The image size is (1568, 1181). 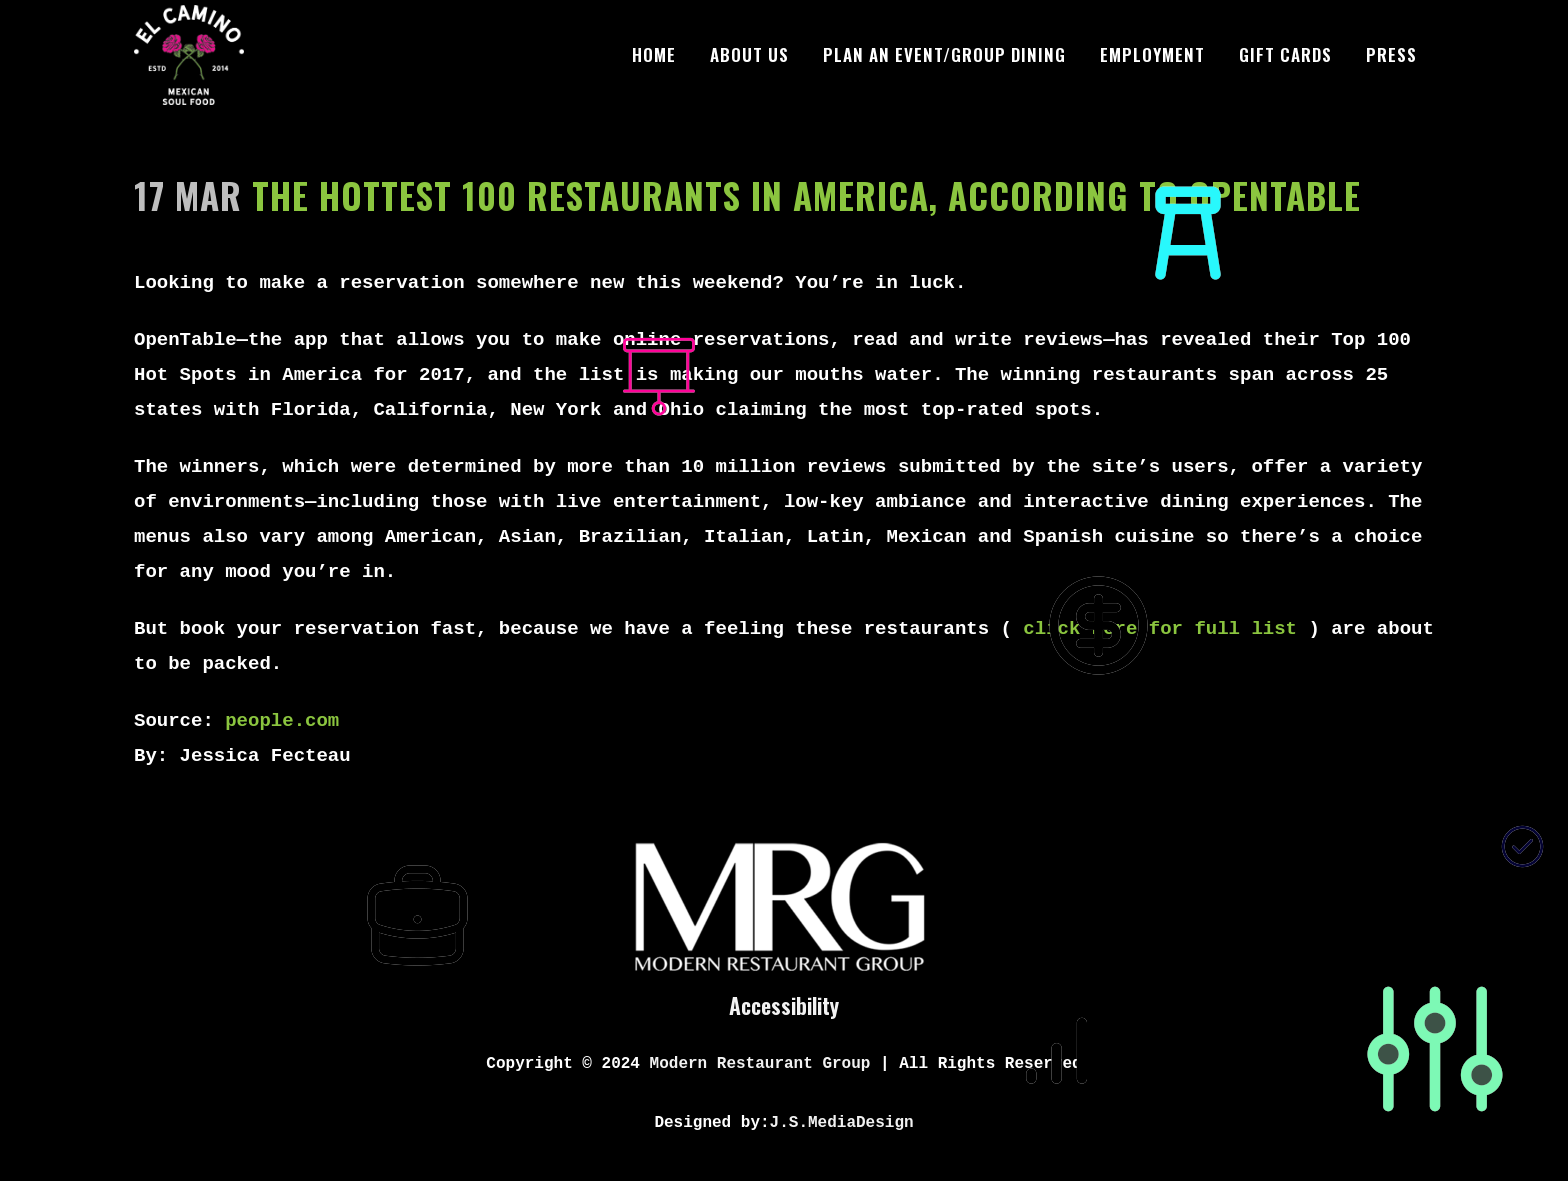 I want to click on indicates medium cellular signal strength, so click(x=1087, y=1033).